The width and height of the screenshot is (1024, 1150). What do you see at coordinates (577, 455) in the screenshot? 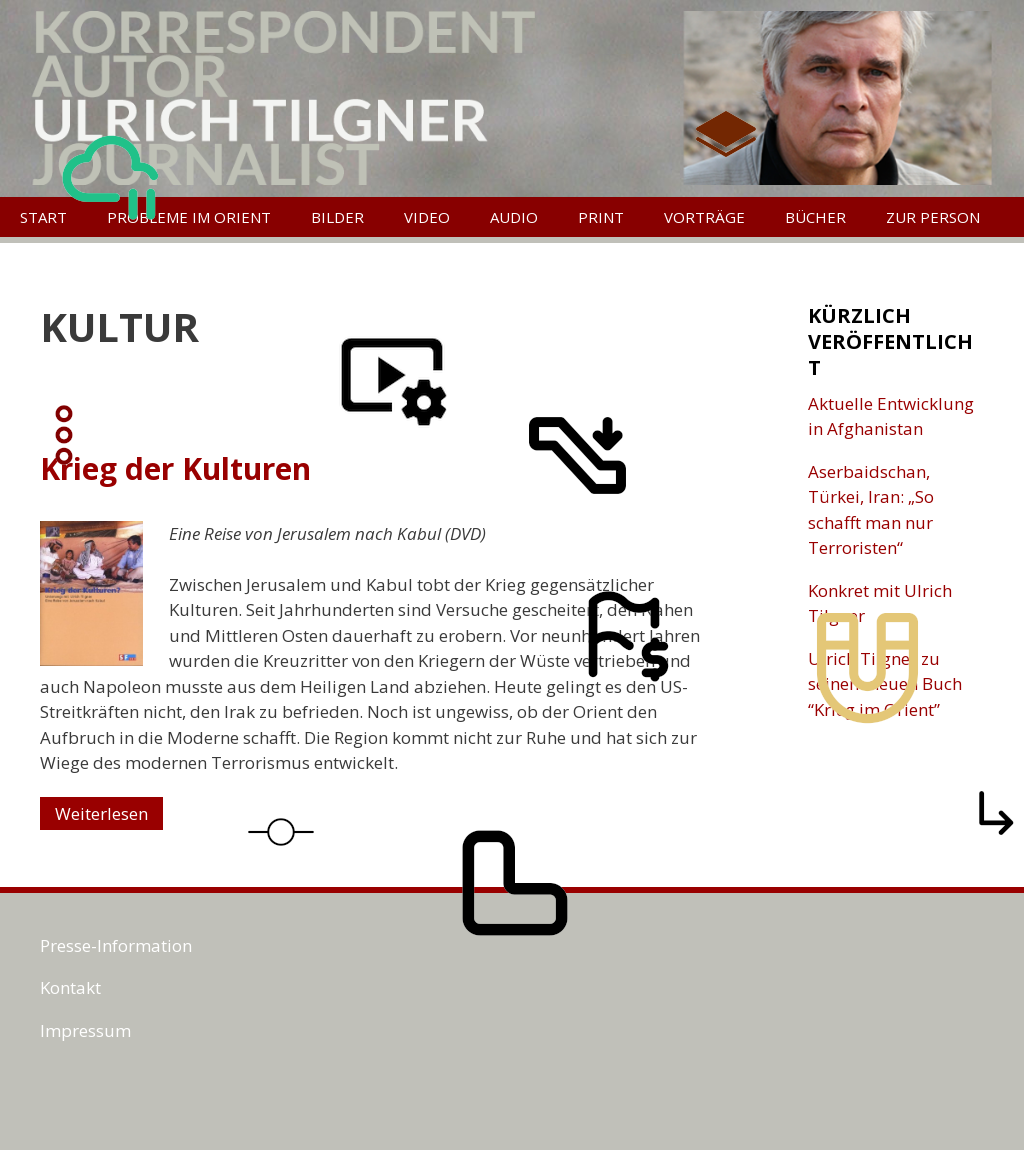
I see `indicates escalator going down` at bounding box center [577, 455].